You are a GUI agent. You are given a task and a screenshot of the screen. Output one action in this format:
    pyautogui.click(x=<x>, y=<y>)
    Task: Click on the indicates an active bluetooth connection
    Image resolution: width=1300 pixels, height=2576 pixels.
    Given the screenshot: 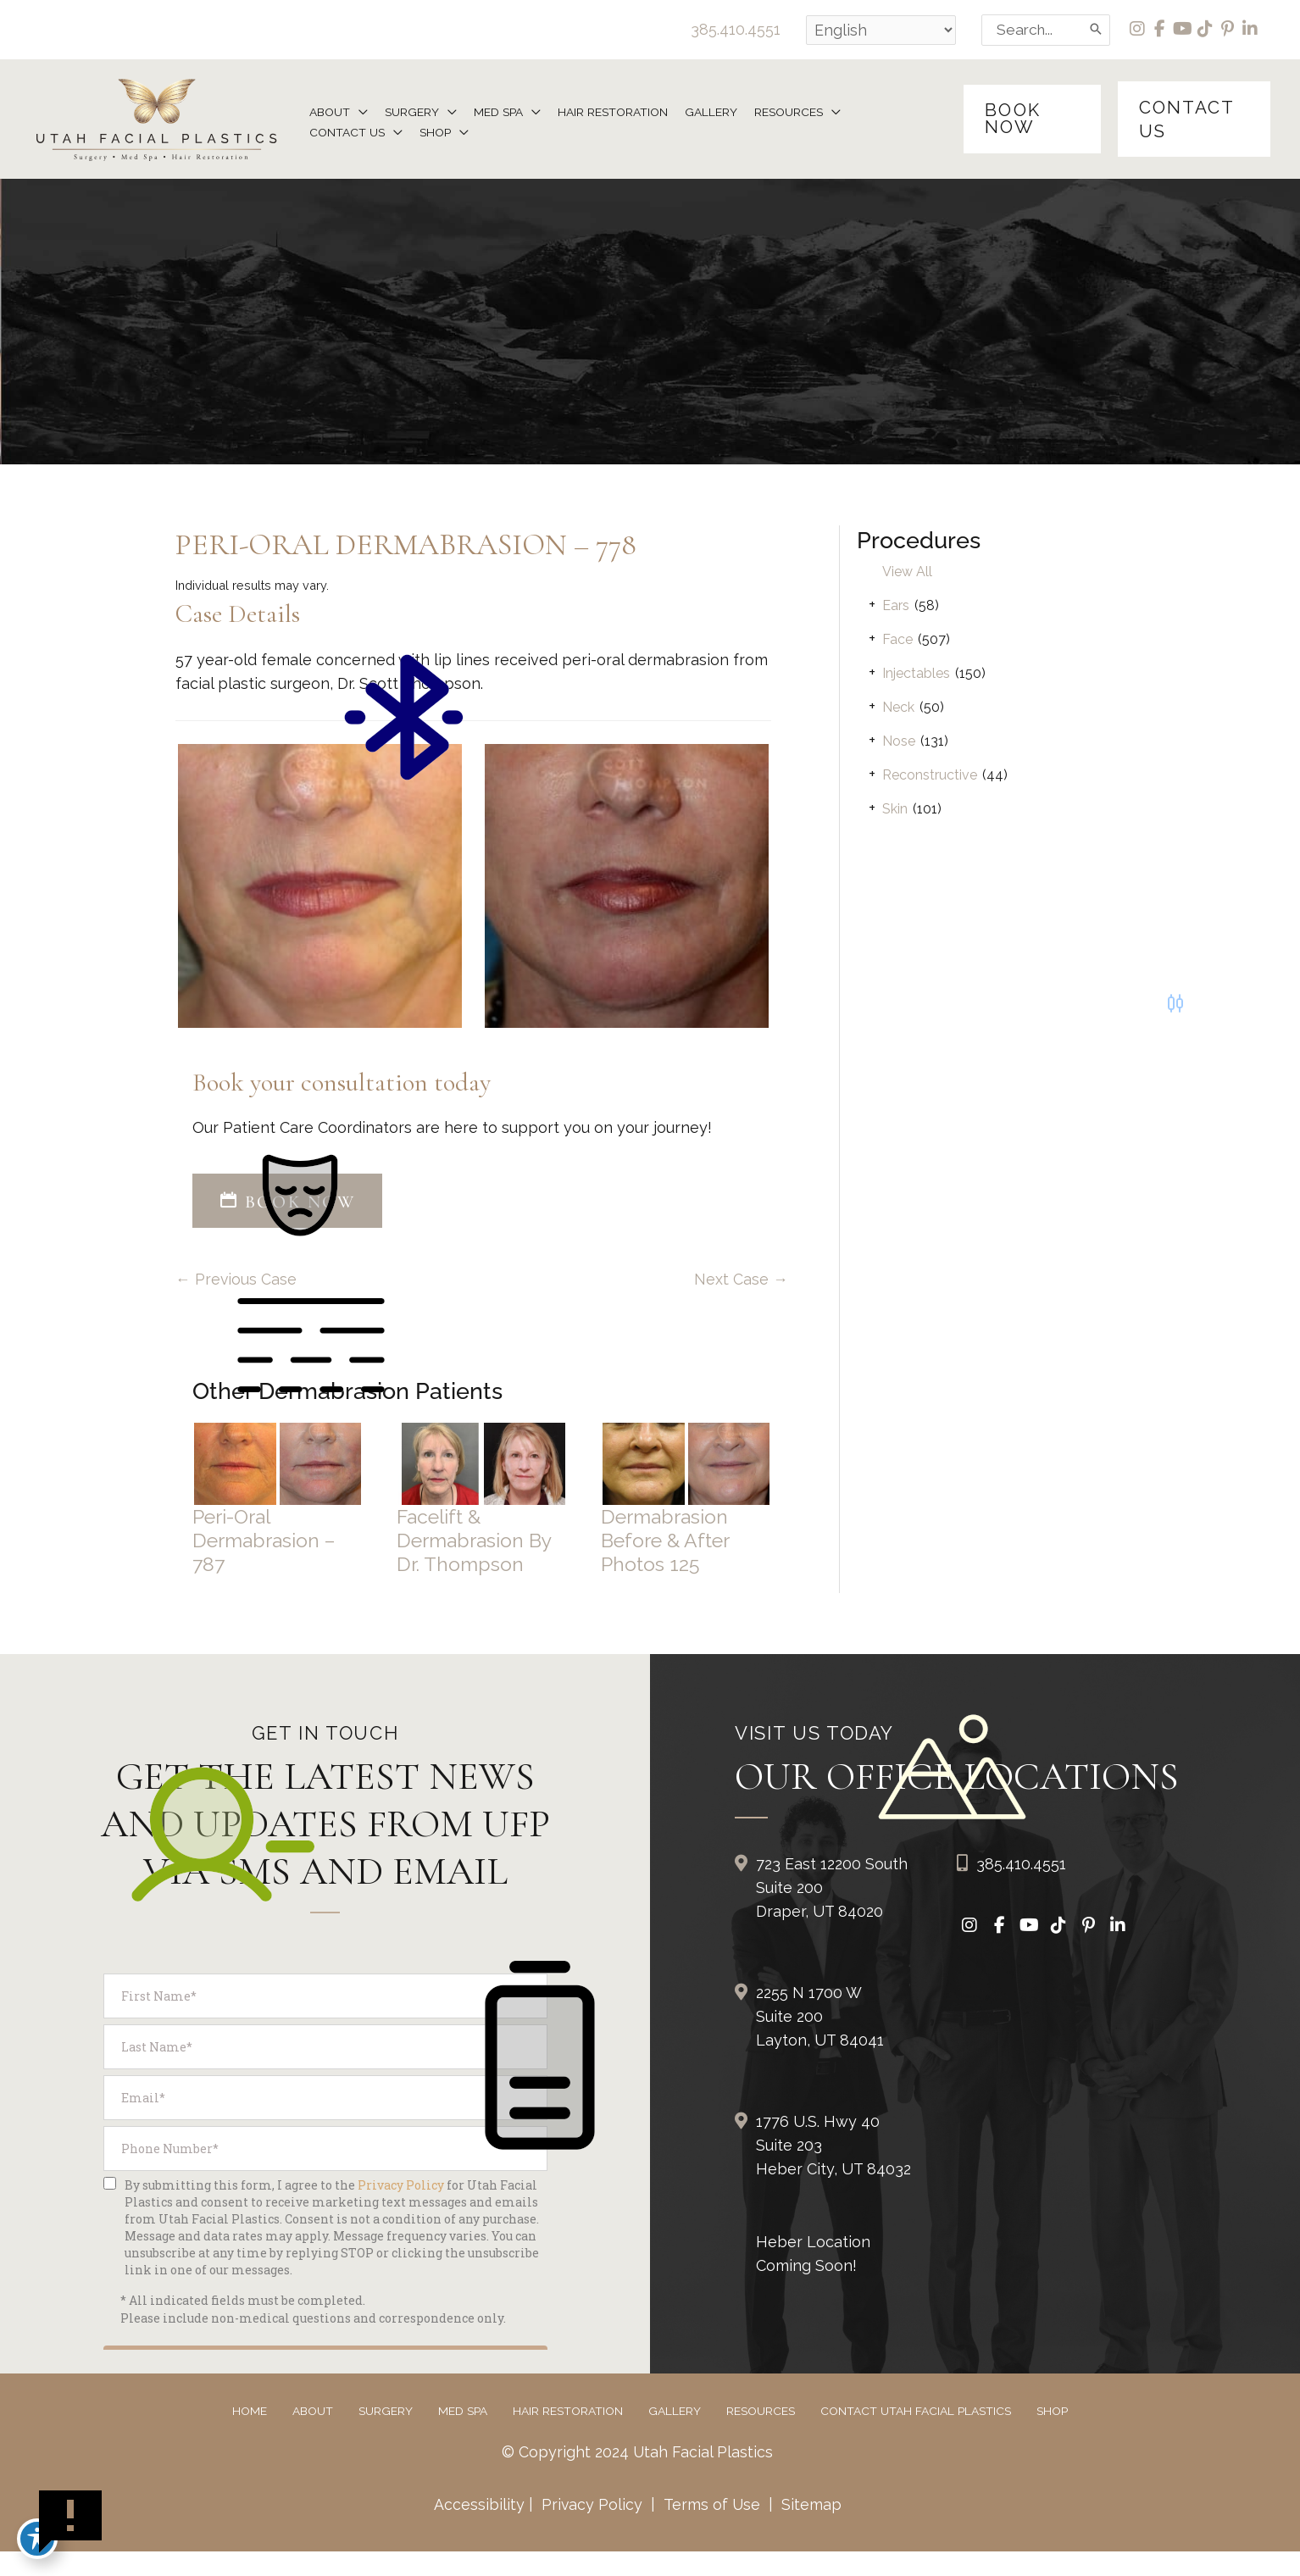 What is the action you would take?
    pyautogui.click(x=407, y=717)
    